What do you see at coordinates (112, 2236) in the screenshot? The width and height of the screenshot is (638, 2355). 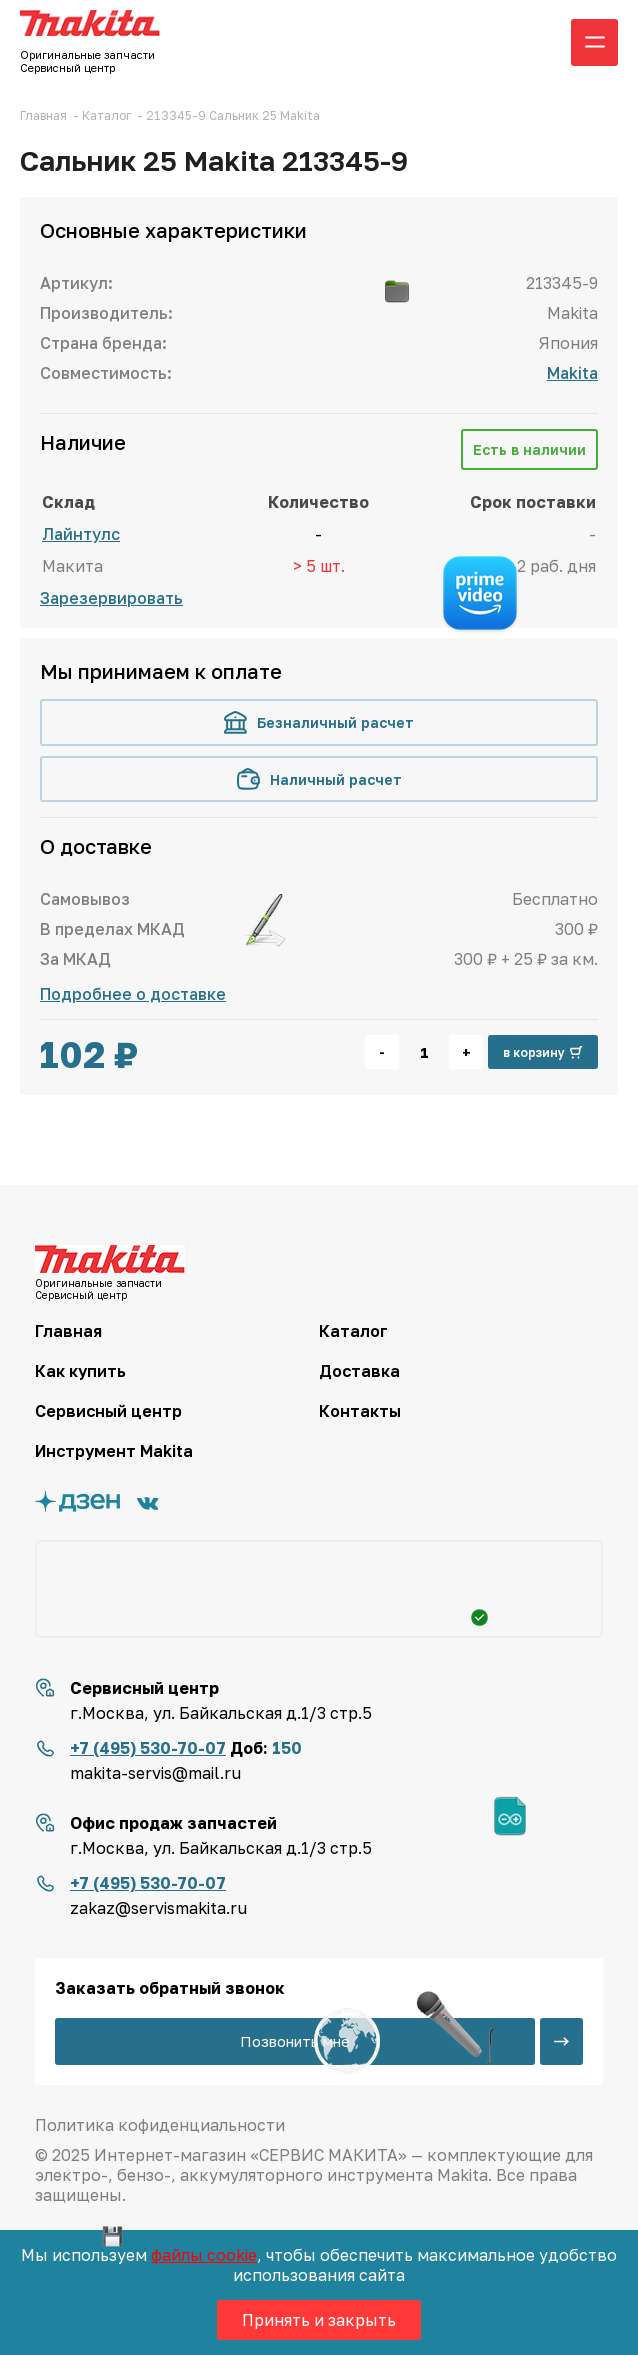 I see `save the current file or document` at bounding box center [112, 2236].